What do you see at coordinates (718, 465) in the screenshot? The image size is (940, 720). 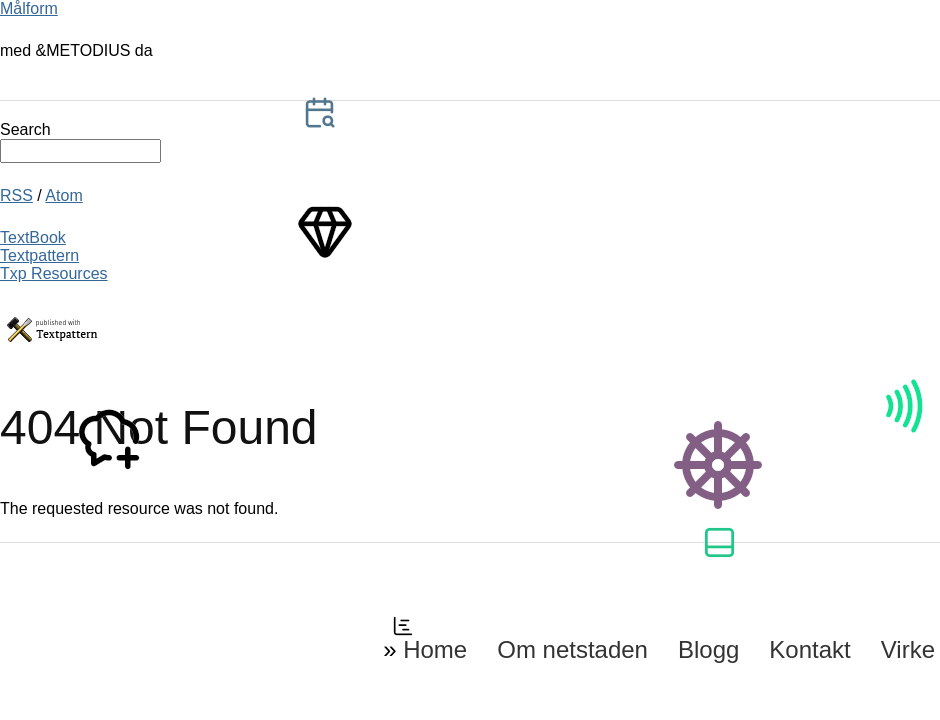 I see `navigate to steering or navigation controls` at bounding box center [718, 465].